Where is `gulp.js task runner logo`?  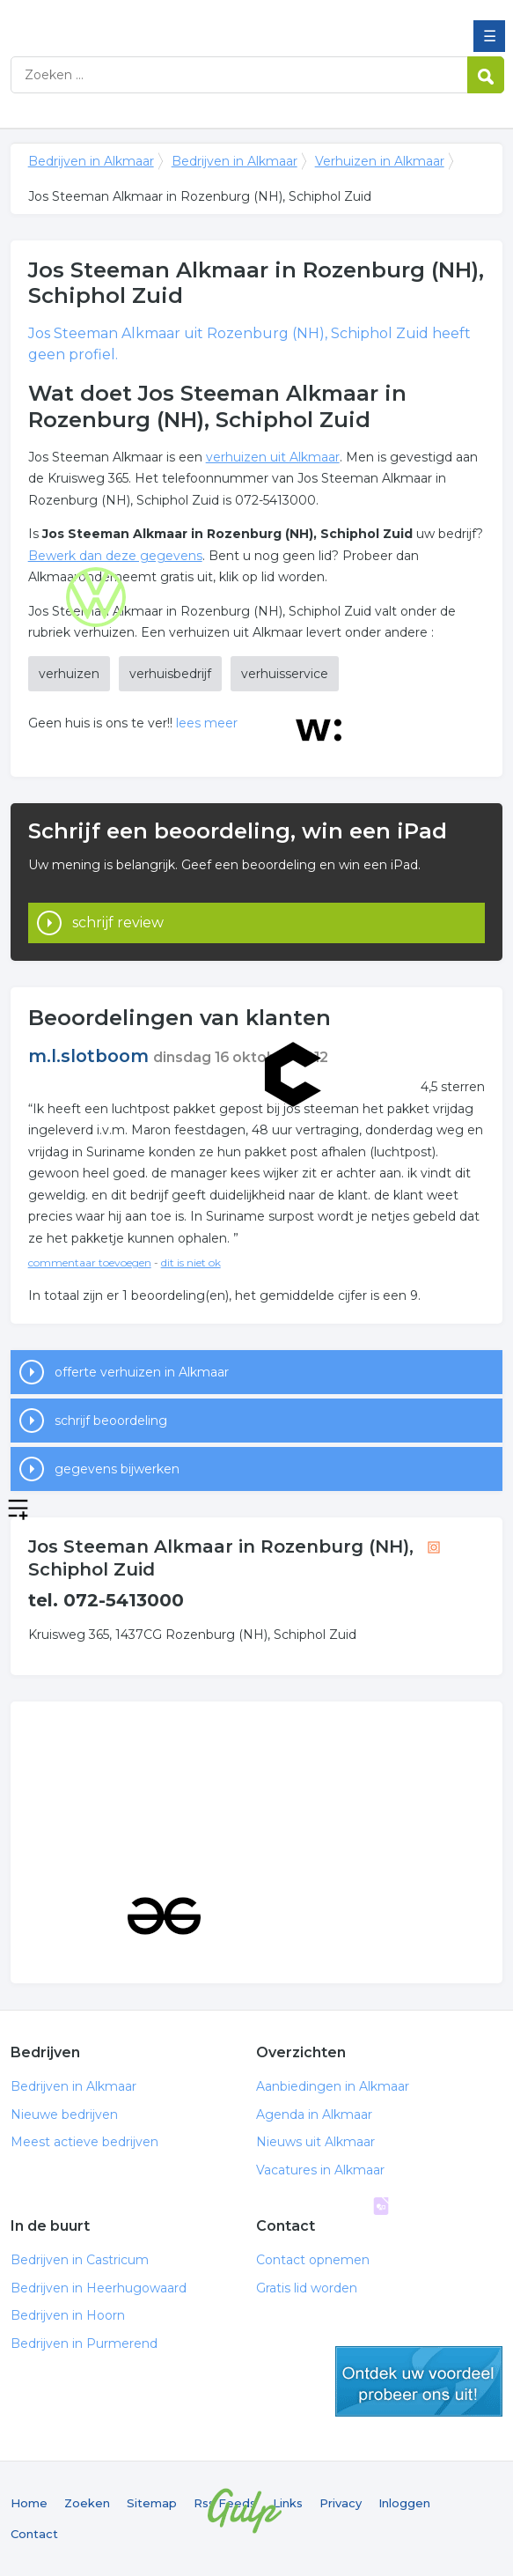 gulp.js task runner logo is located at coordinates (245, 2511).